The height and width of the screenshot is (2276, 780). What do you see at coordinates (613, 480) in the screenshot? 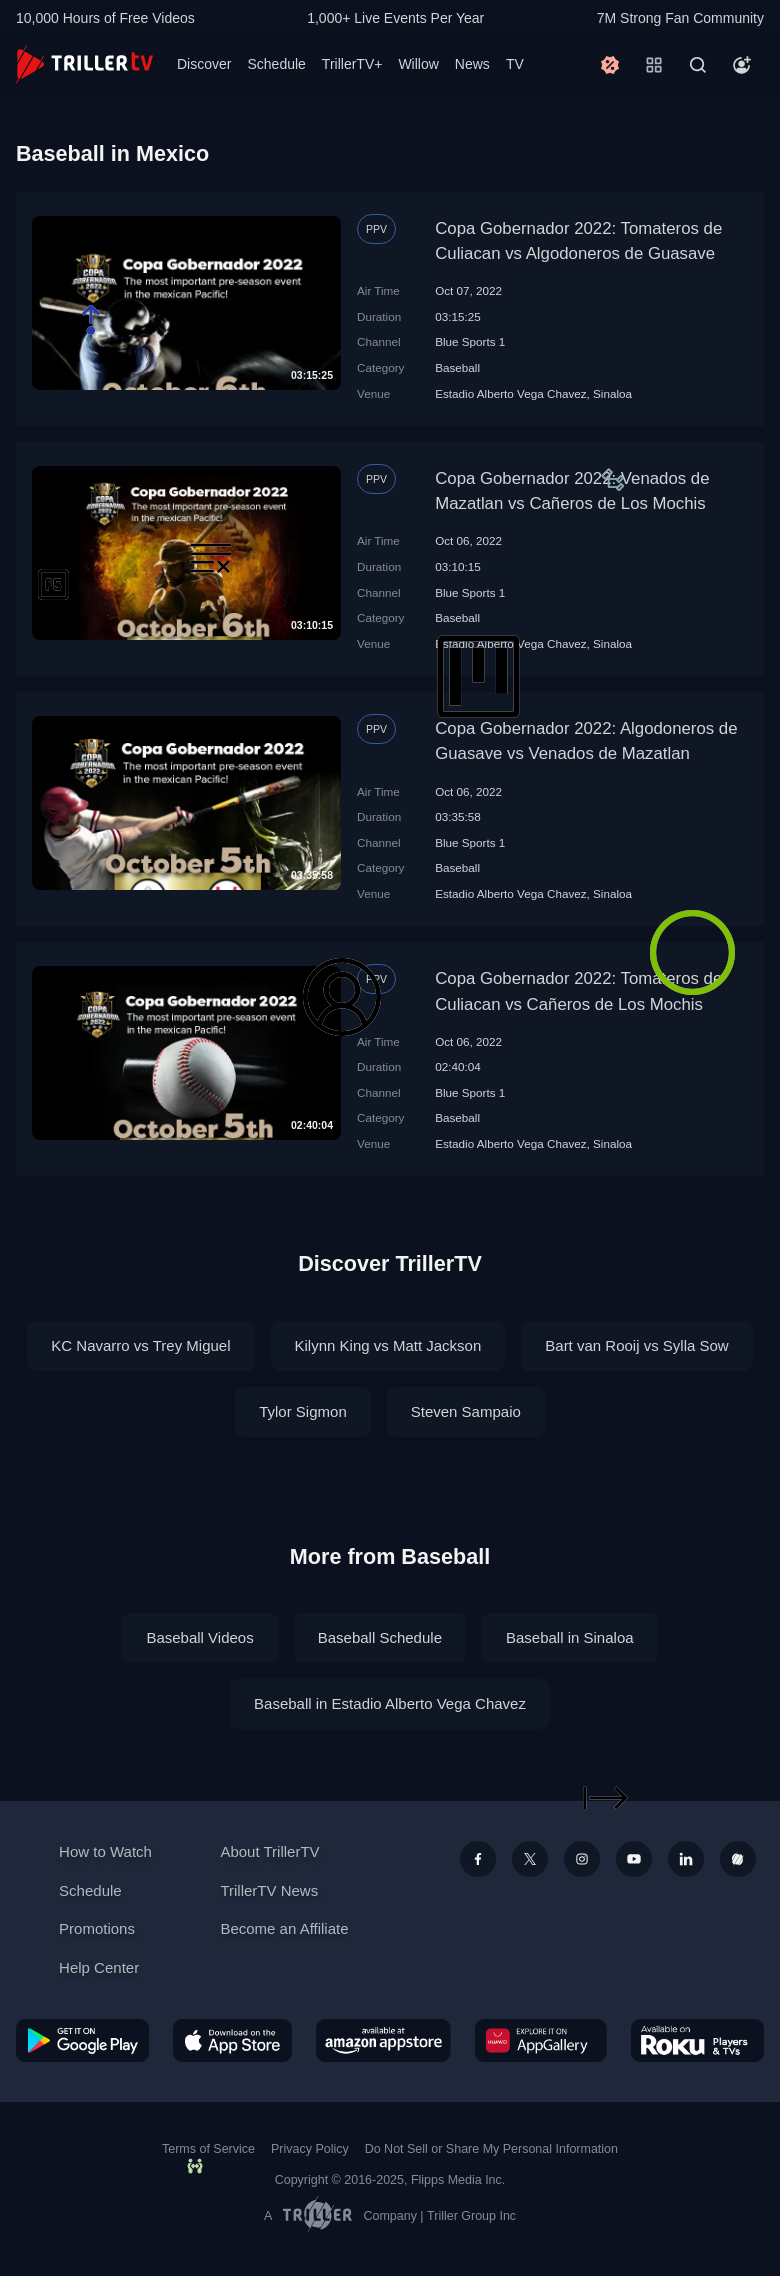
I see `indicates a class definition in code` at bounding box center [613, 480].